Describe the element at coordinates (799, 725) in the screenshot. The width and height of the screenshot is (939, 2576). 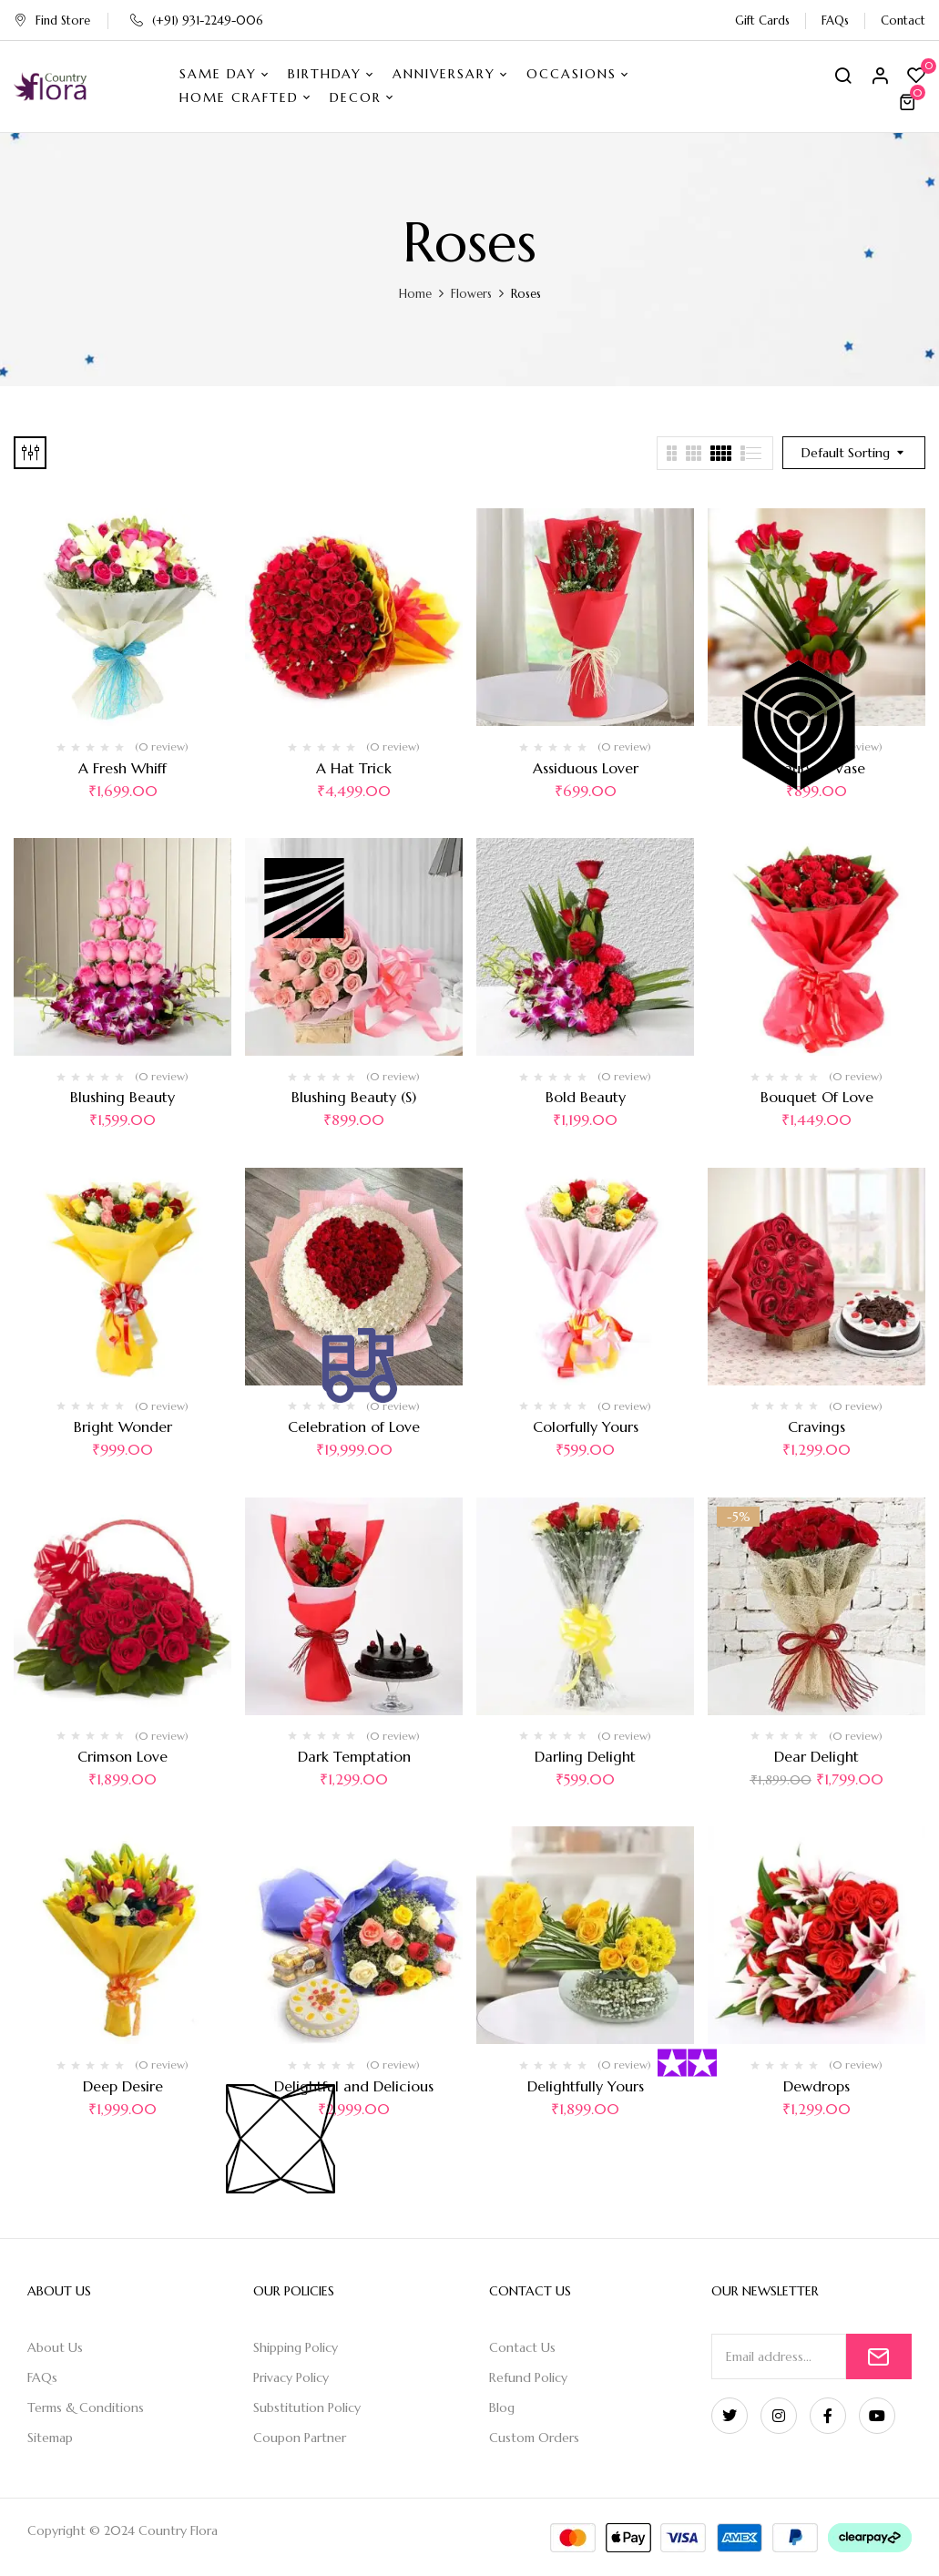
I see `trivy security scanner logo` at that location.